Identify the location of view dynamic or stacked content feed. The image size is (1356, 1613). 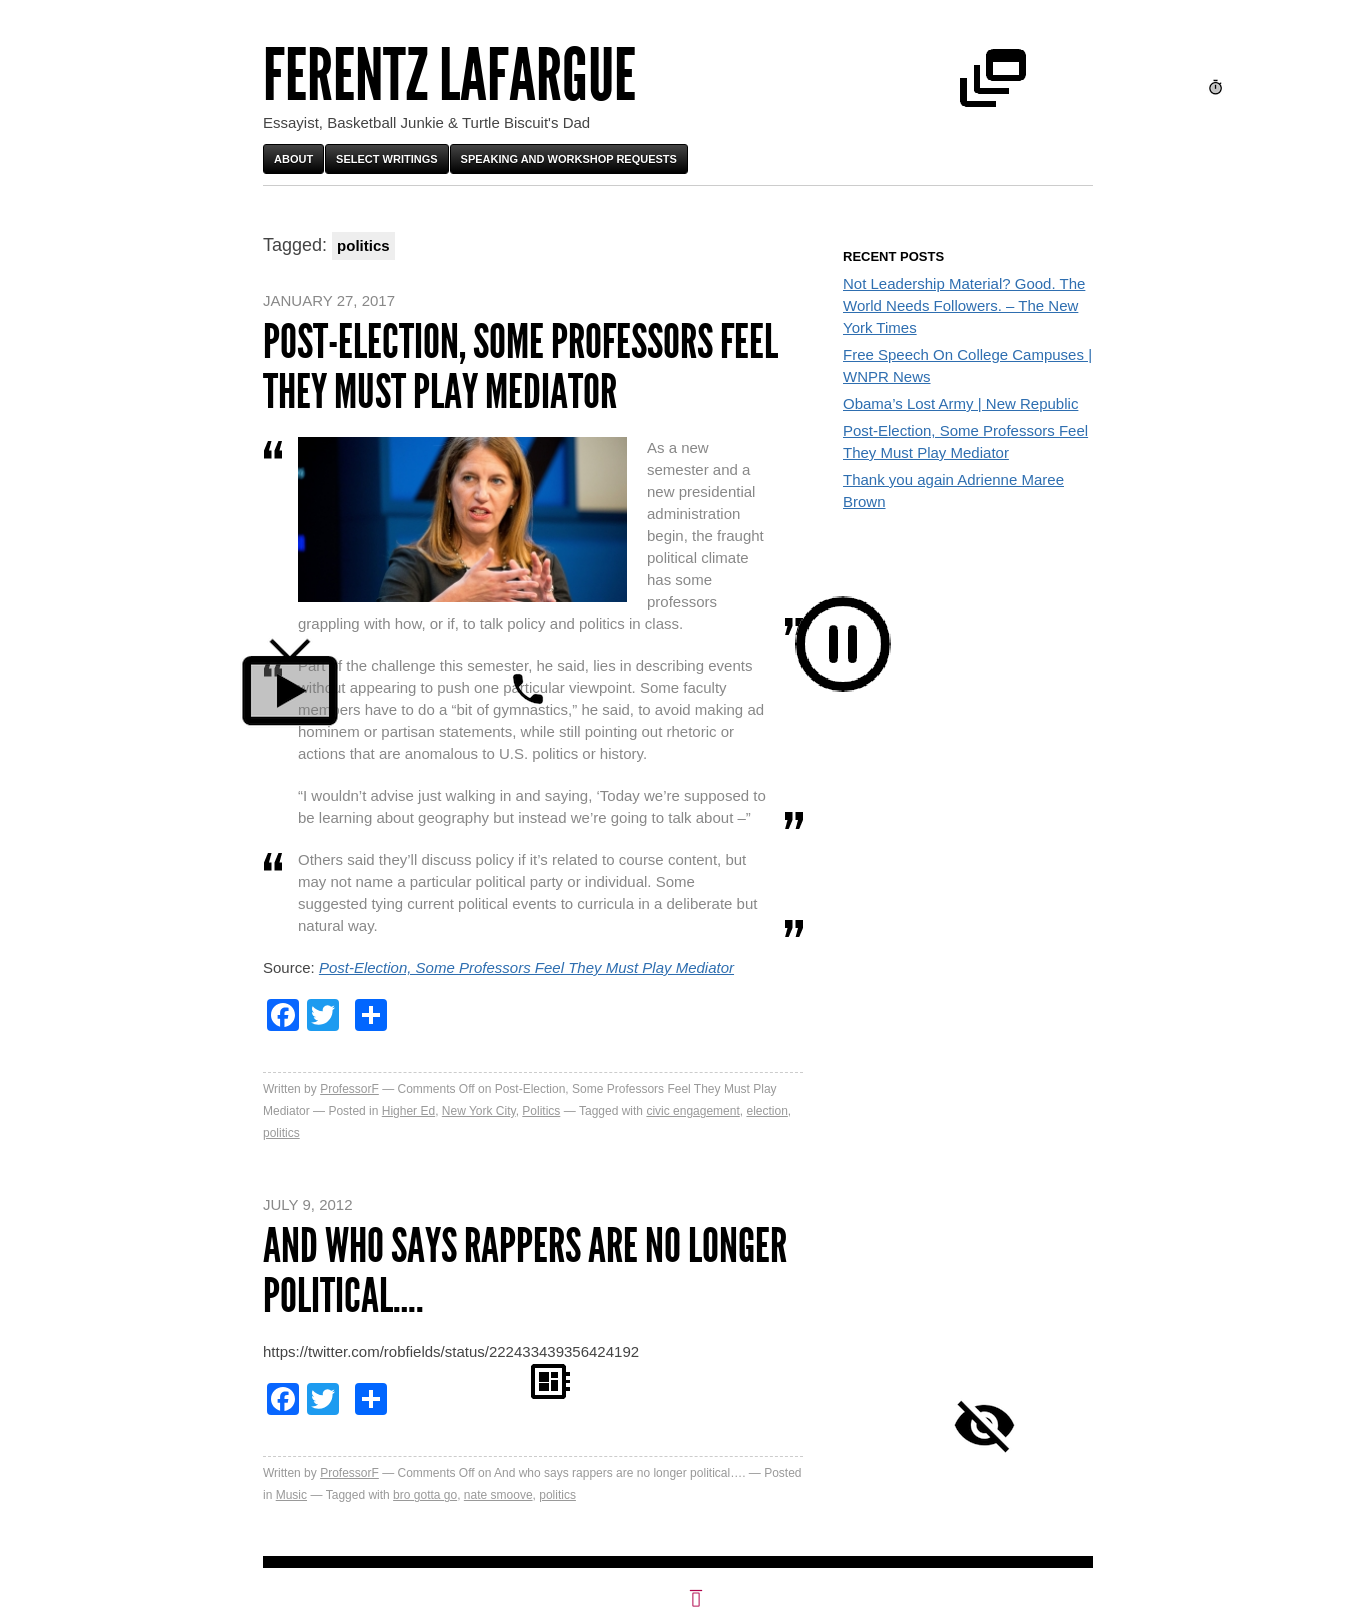
(993, 78).